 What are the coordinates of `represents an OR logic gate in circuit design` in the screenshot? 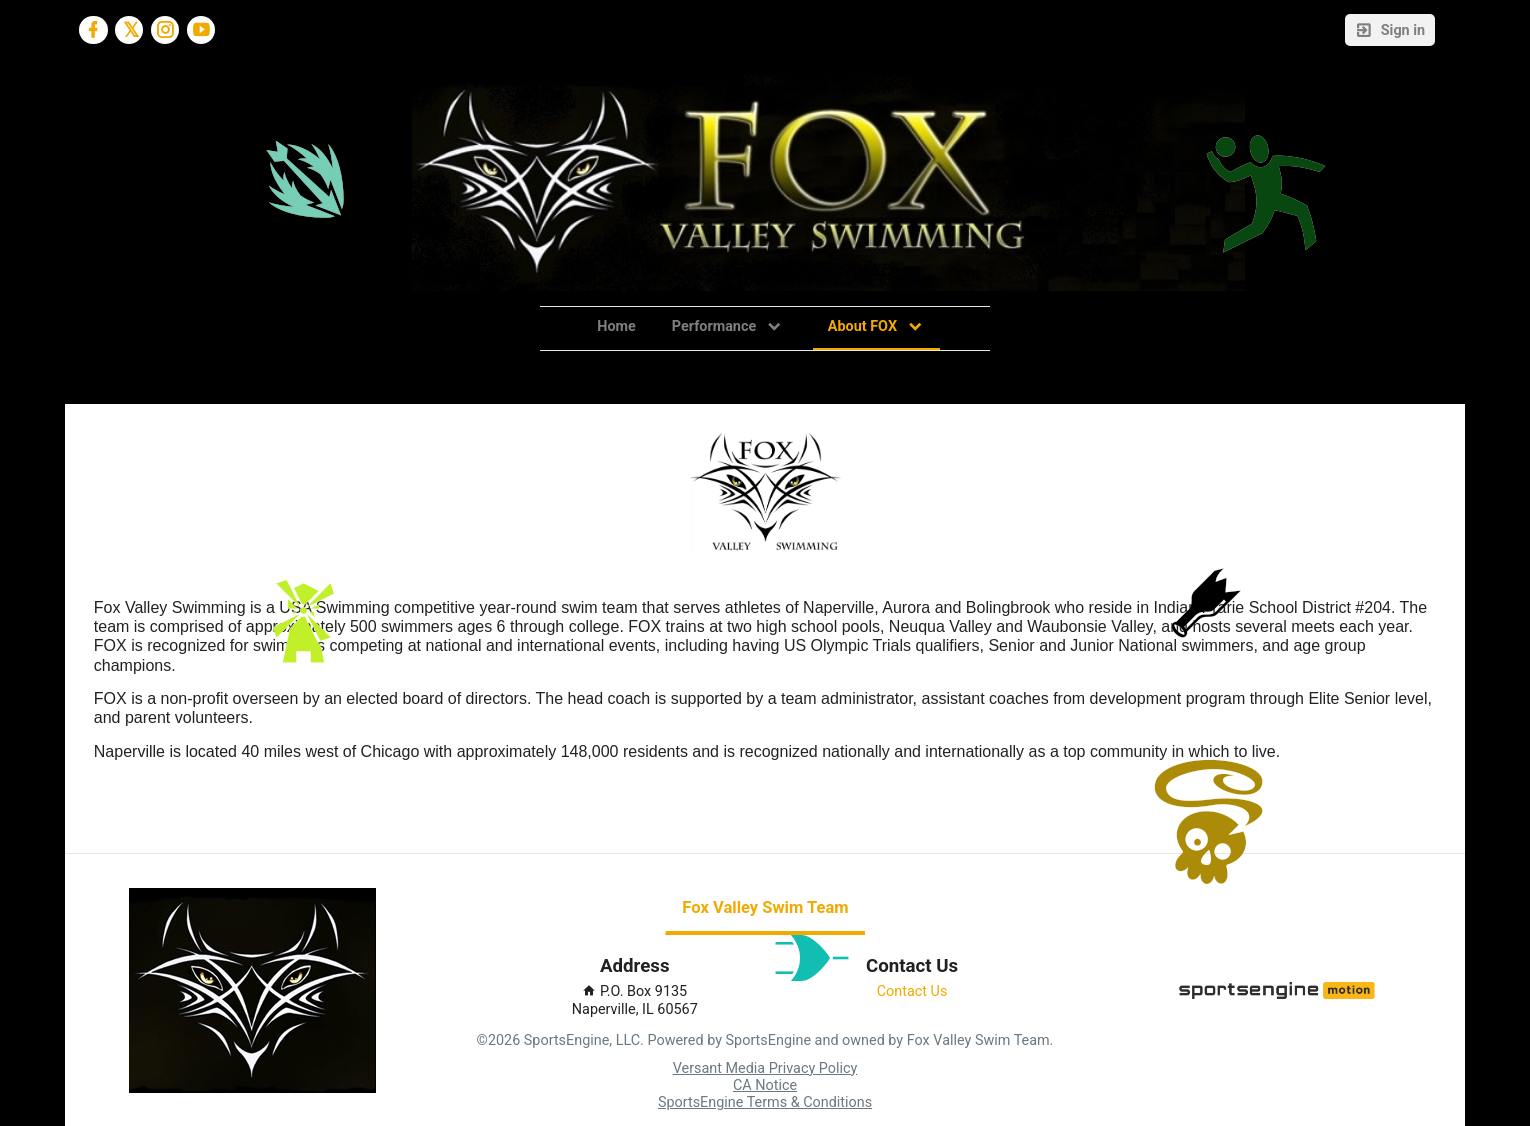 It's located at (812, 958).